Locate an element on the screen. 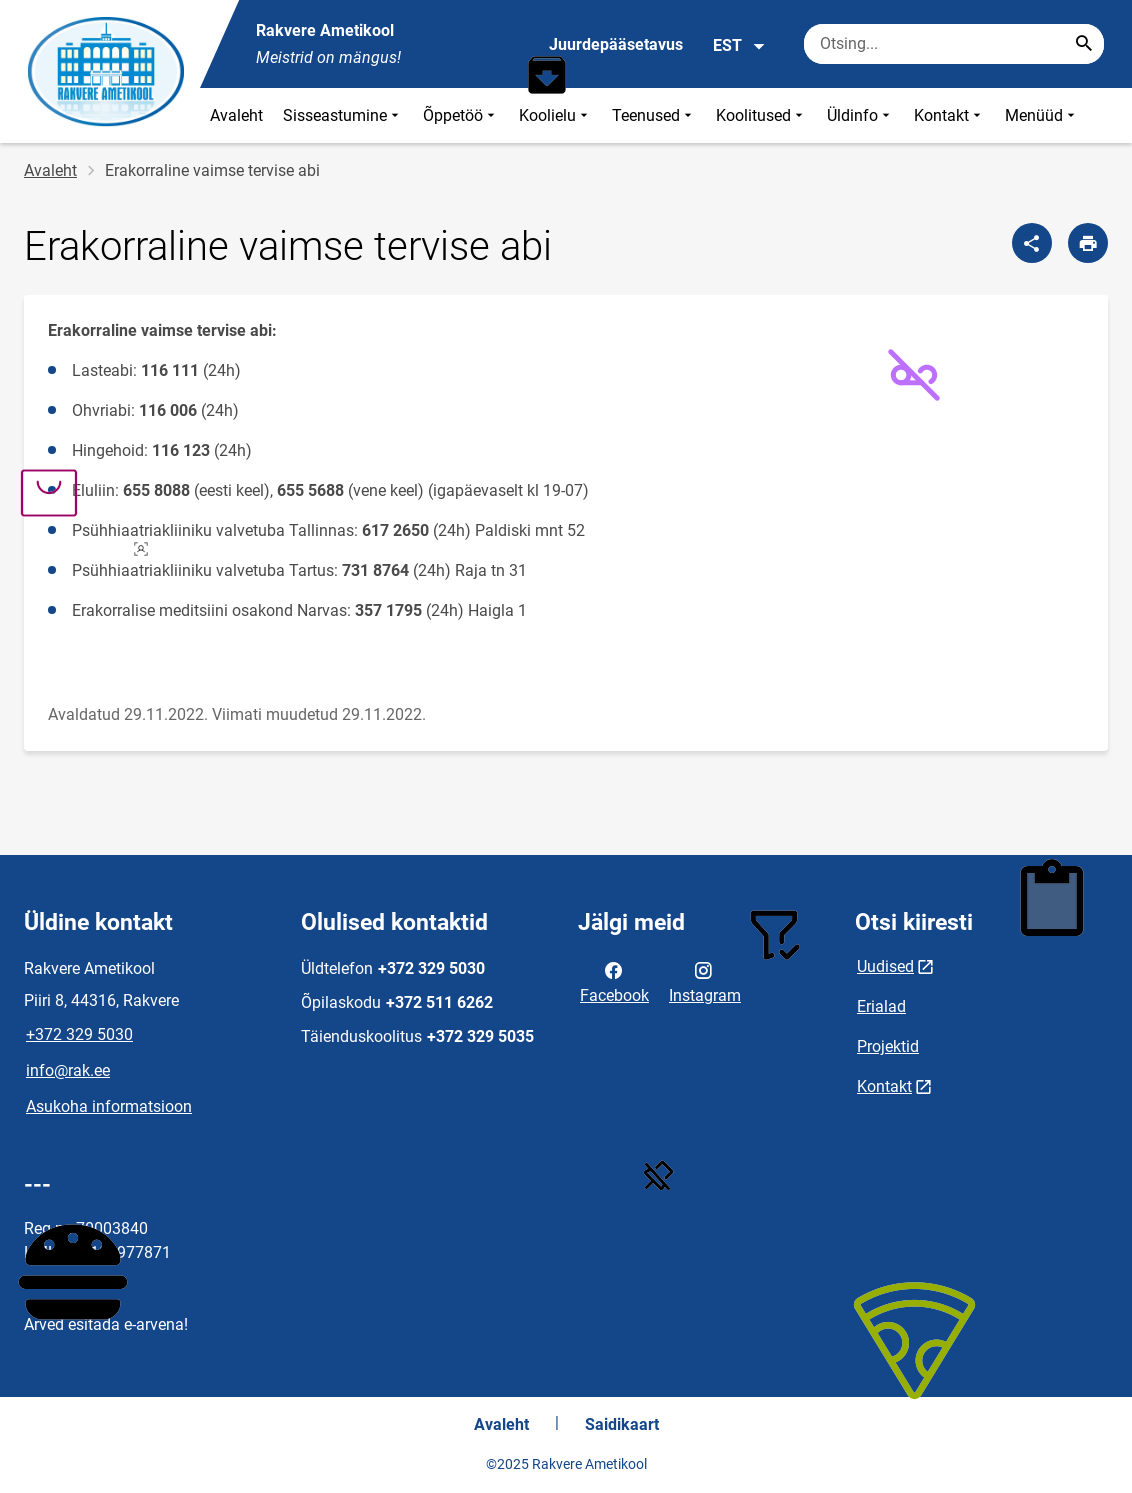 The height and width of the screenshot is (1493, 1132). filter applied successfully is located at coordinates (774, 934).